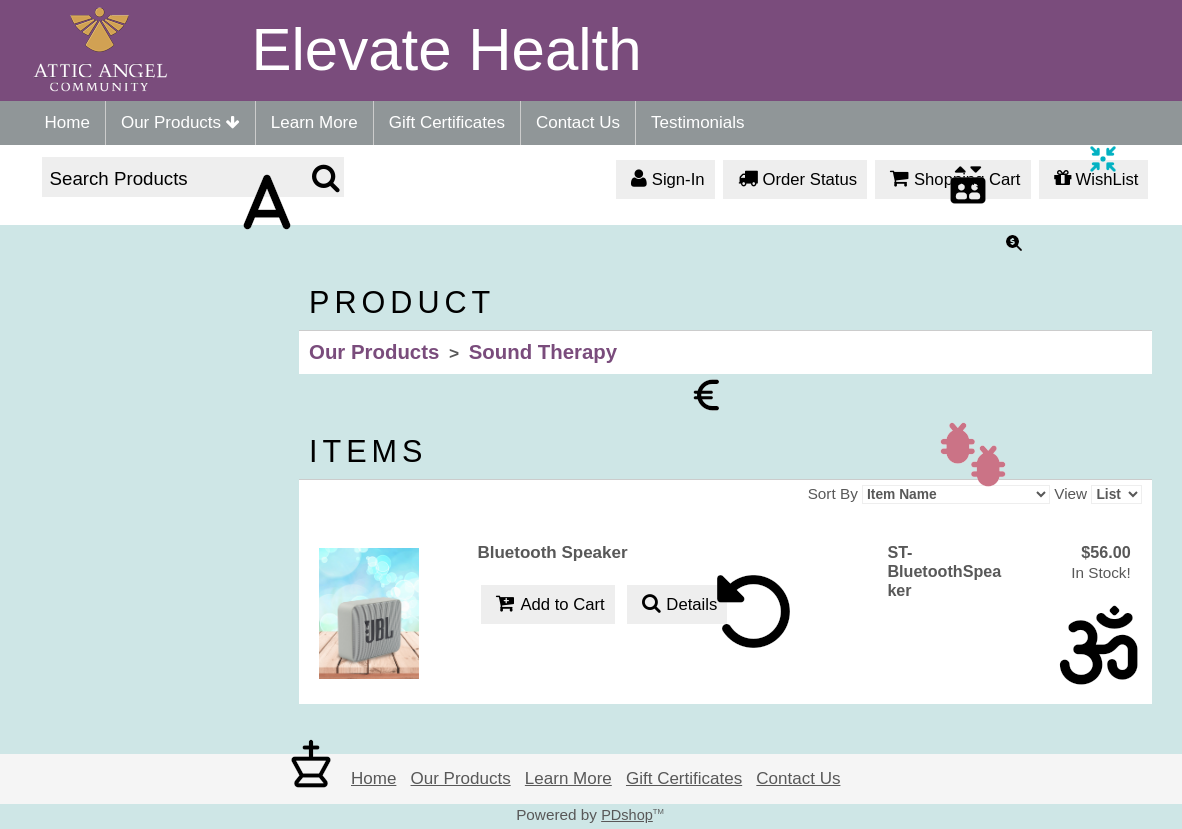 Image resolution: width=1182 pixels, height=829 pixels. What do you see at coordinates (1014, 243) in the screenshot?
I see `search for pricing or cost information` at bounding box center [1014, 243].